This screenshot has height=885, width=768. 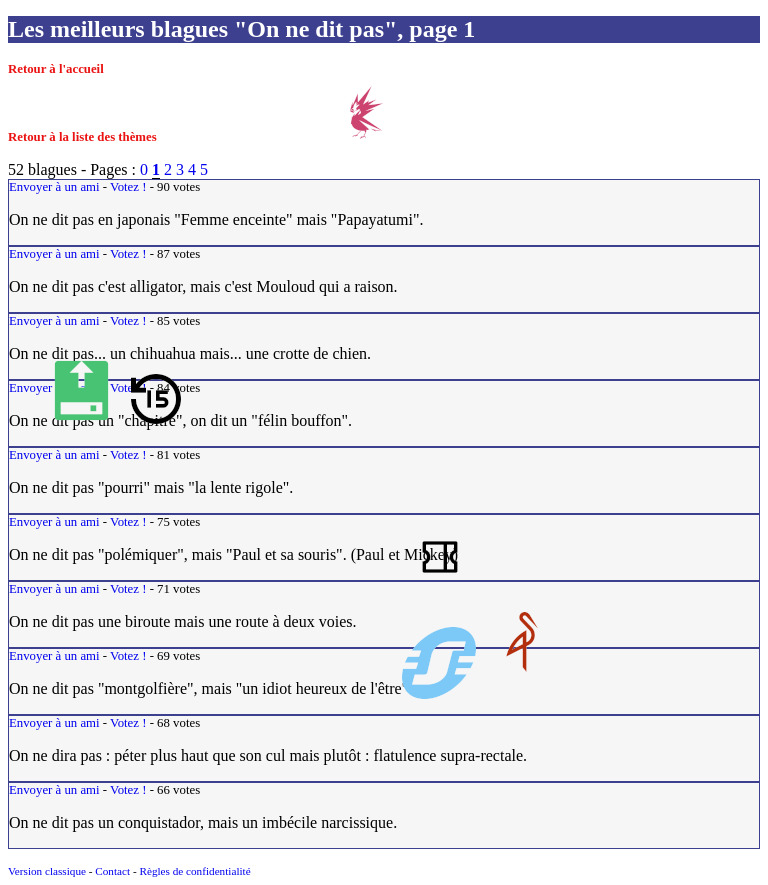 I want to click on uninstall an application, so click(x=81, y=390).